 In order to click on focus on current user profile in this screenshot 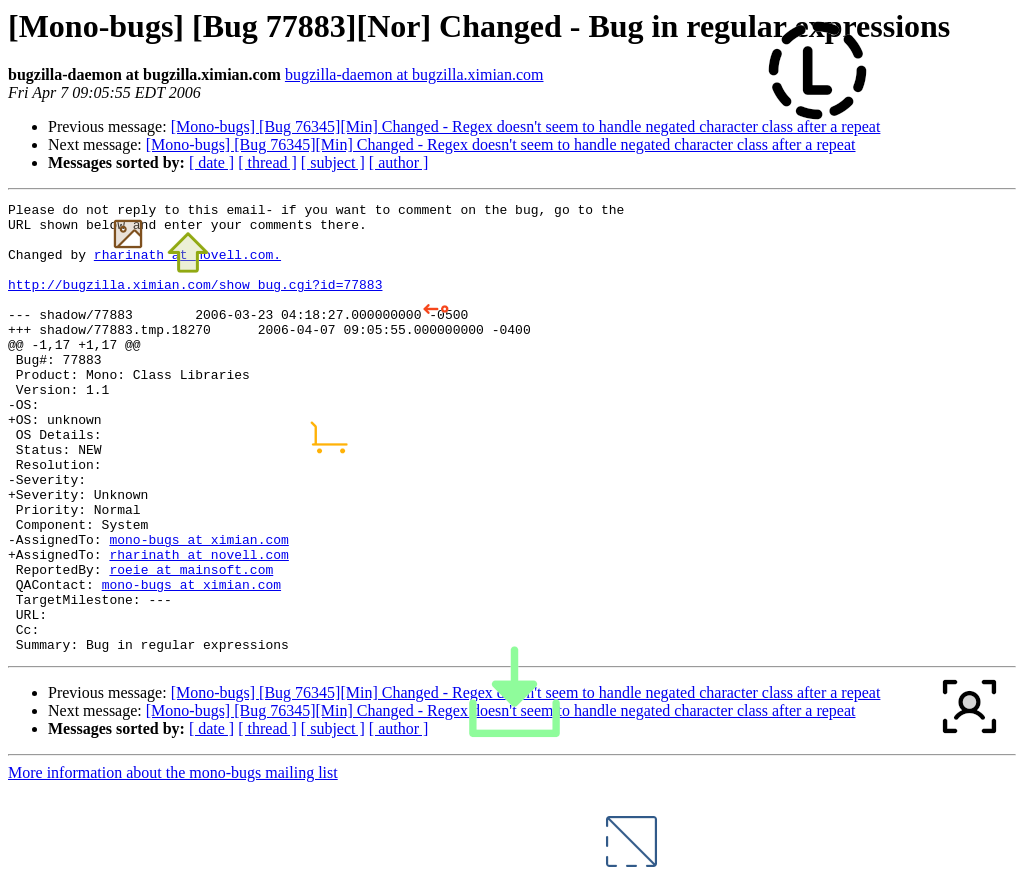, I will do `click(969, 706)`.